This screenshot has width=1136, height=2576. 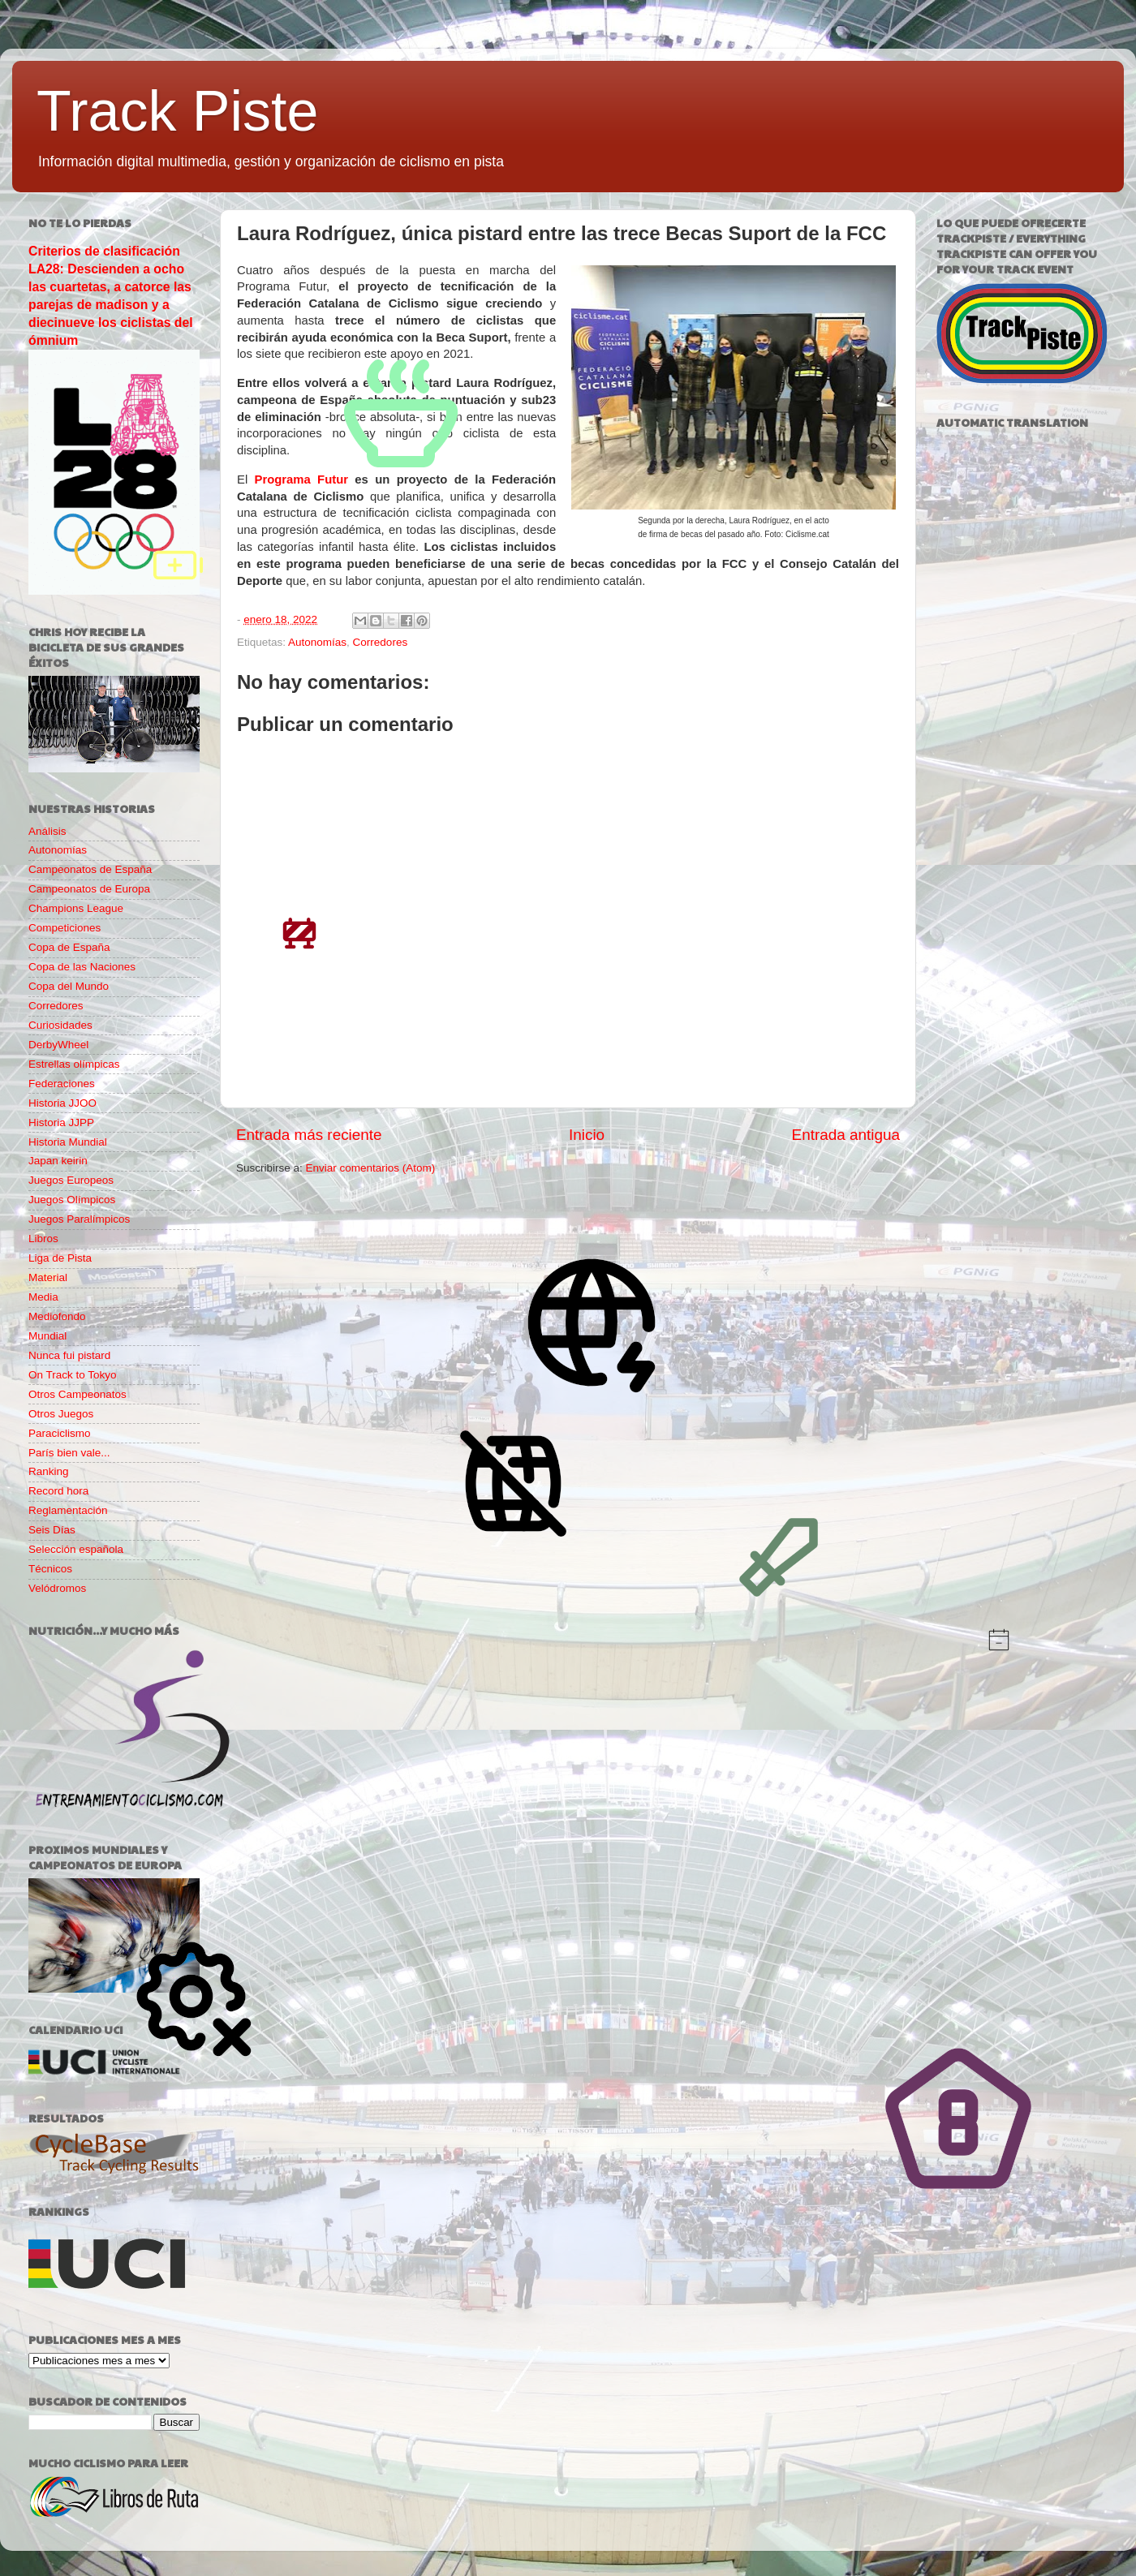 What do you see at coordinates (778, 1557) in the screenshot?
I see `access combat or battle features` at bounding box center [778, 1557].